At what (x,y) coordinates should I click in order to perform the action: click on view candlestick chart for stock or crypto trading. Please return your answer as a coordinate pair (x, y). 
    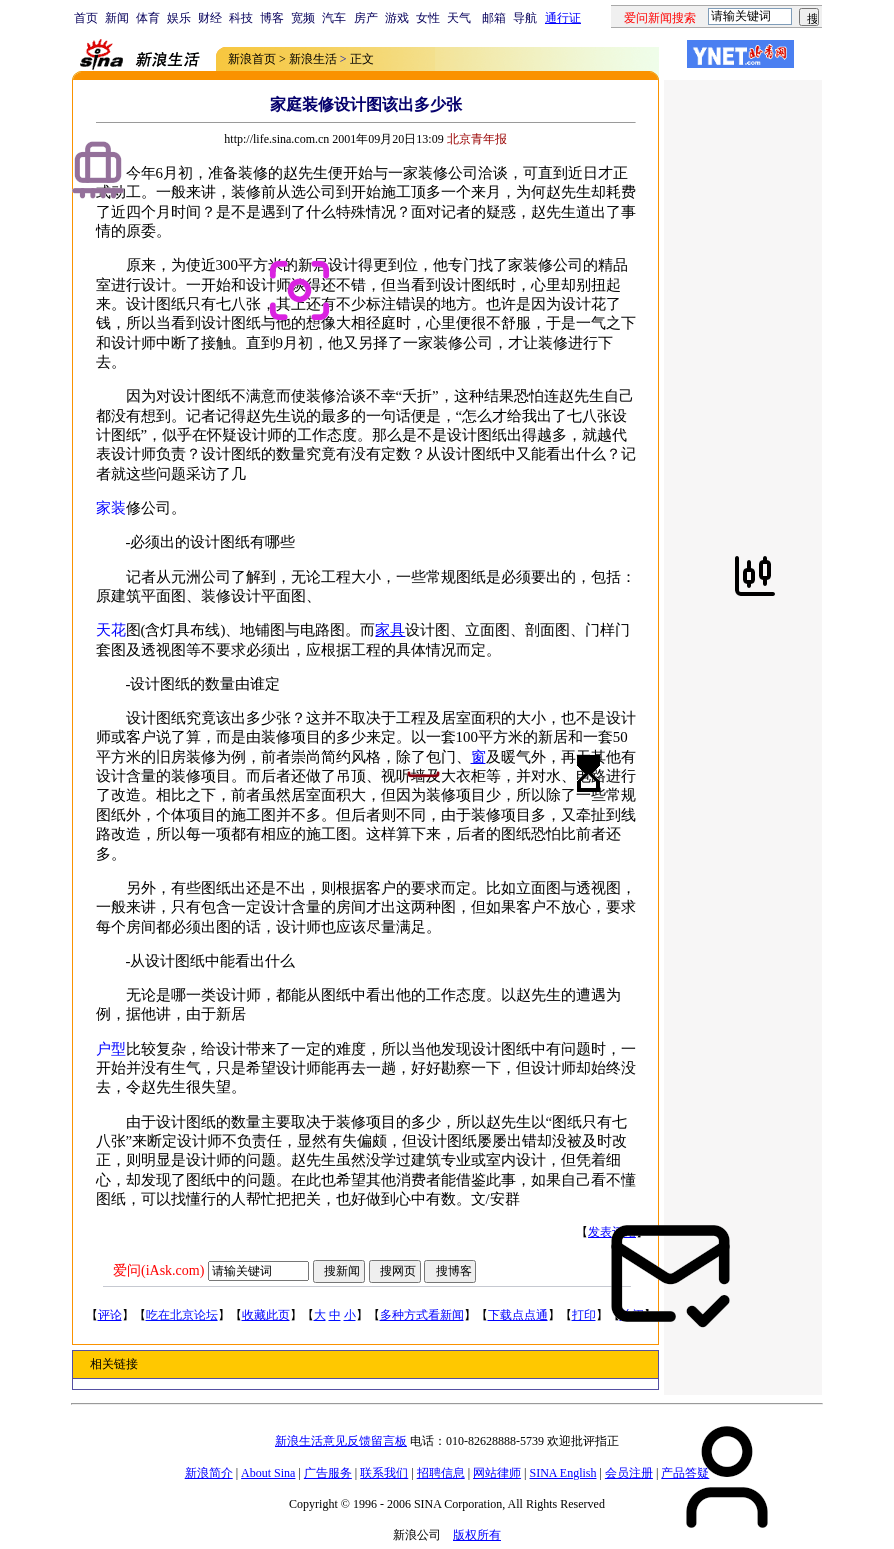
    Looking at the image, I should click on (755, 576).